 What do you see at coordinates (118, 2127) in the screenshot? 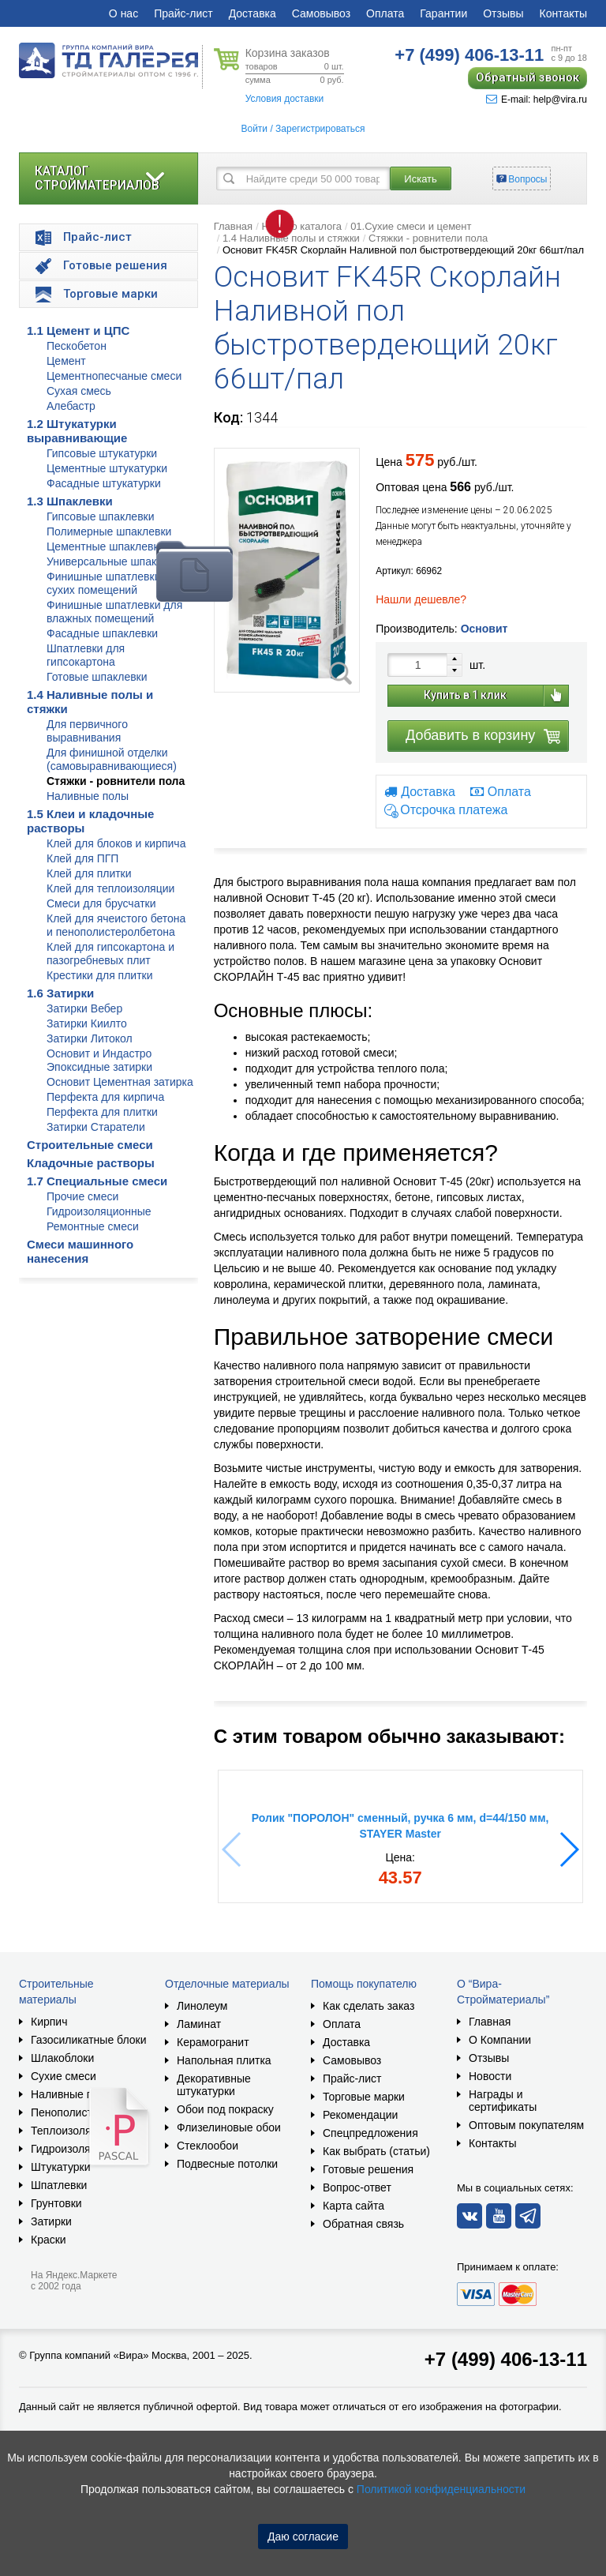
I see `a pascal programming language source file` at bounding box center [118, 2127].